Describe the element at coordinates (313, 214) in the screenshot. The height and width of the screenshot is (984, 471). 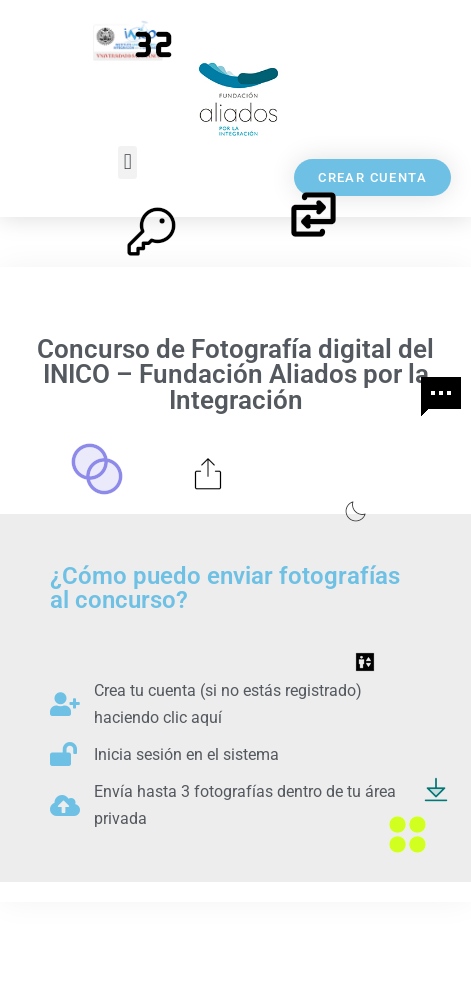
I see `swap or exchange items` at that location.